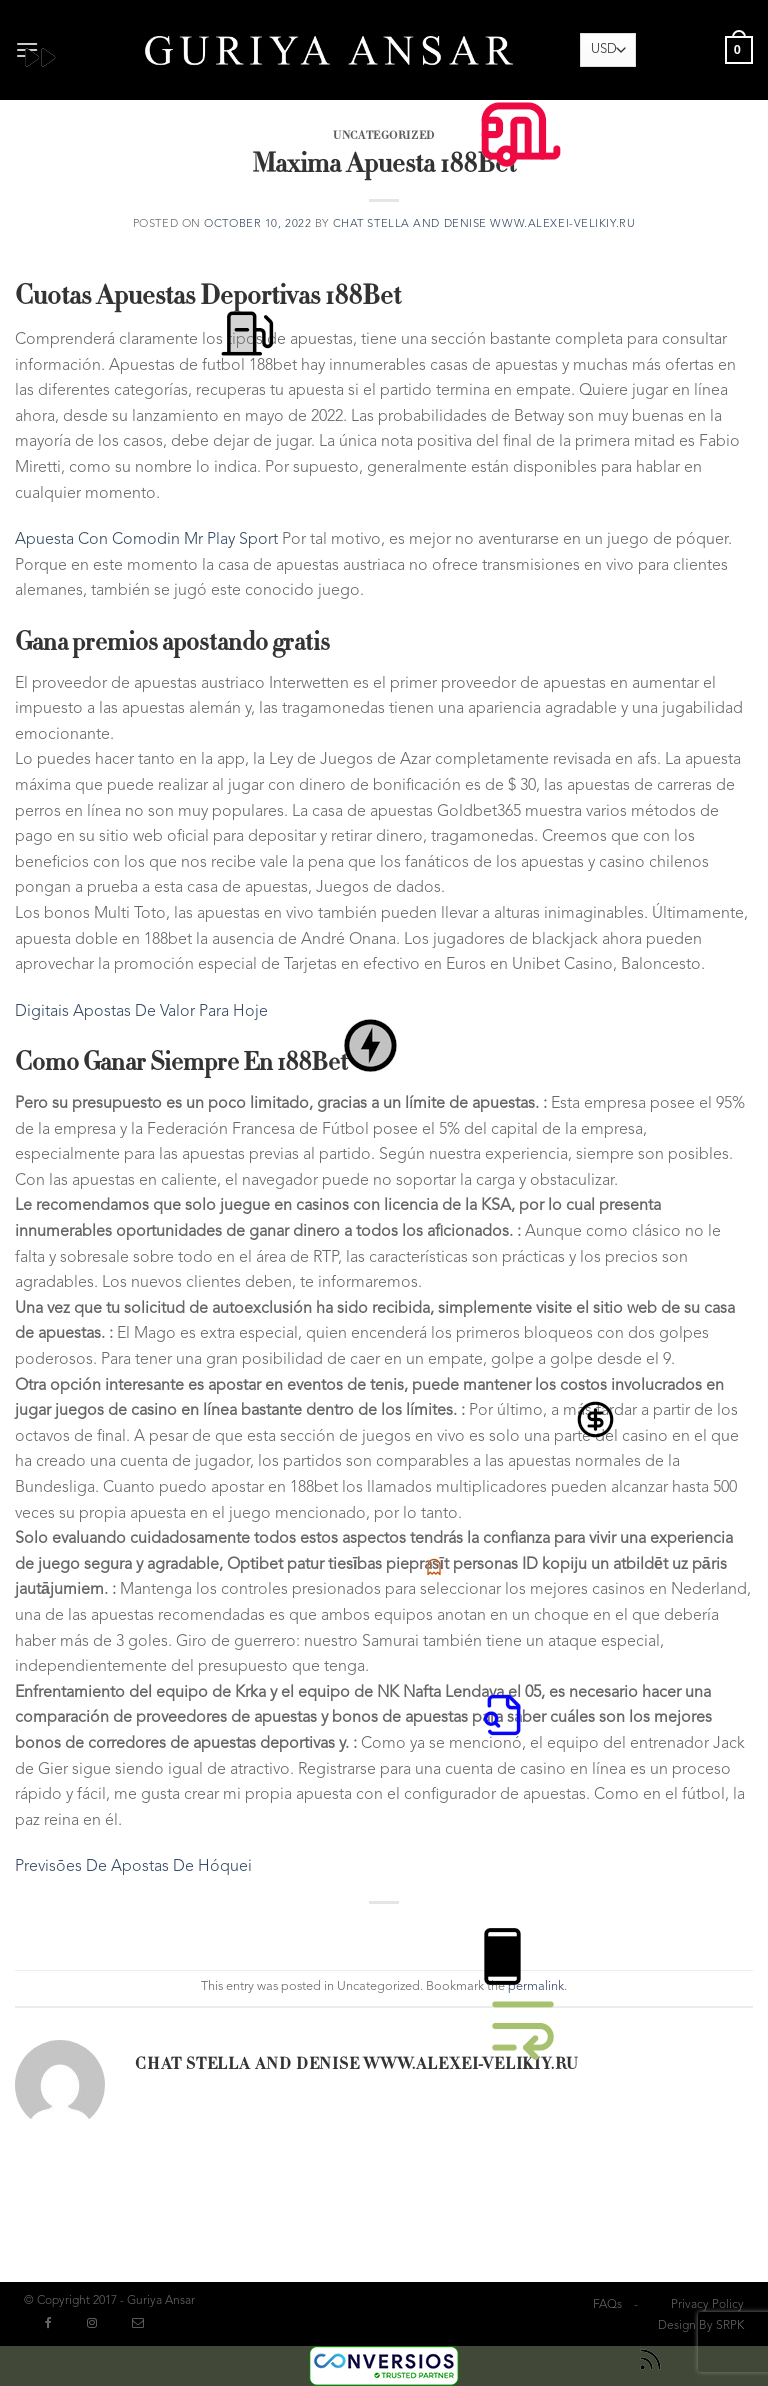 The height and width of the screenshot is (2386, 768). Describe the element at coordinates (504, 1715) in the screenshot. I see `search within a document` at that location.